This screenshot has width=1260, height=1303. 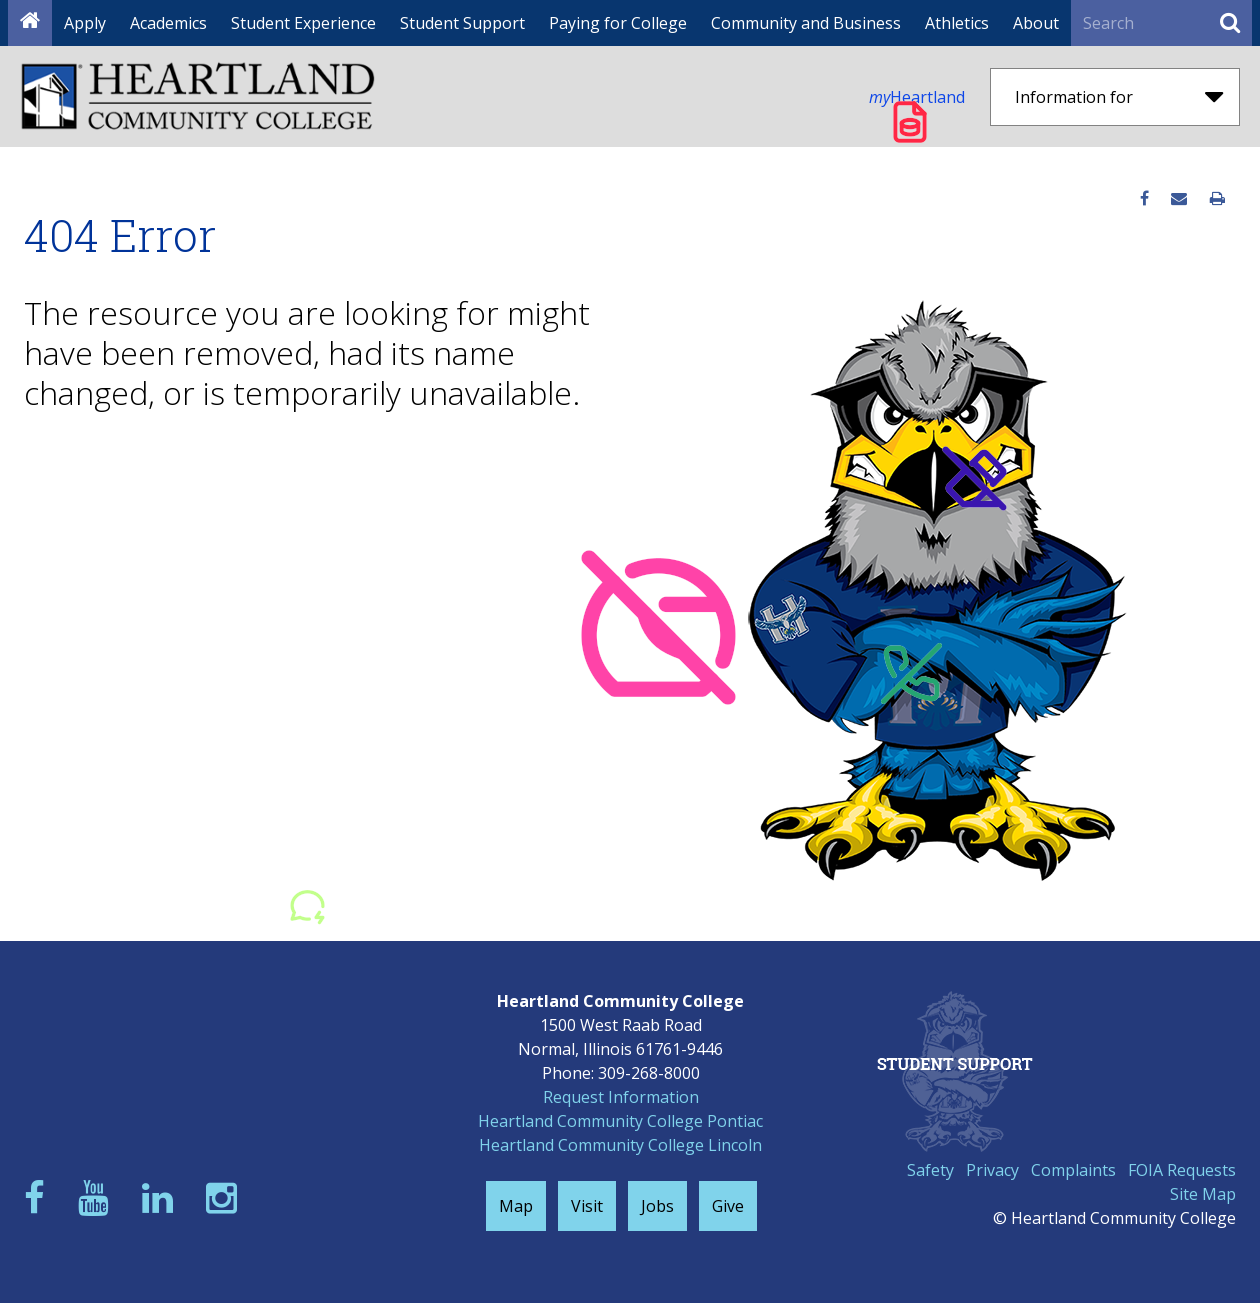 What do you see at coordinates (910, 122) in the screenshot?
I see `access database file` at bounding box center [910, 122].